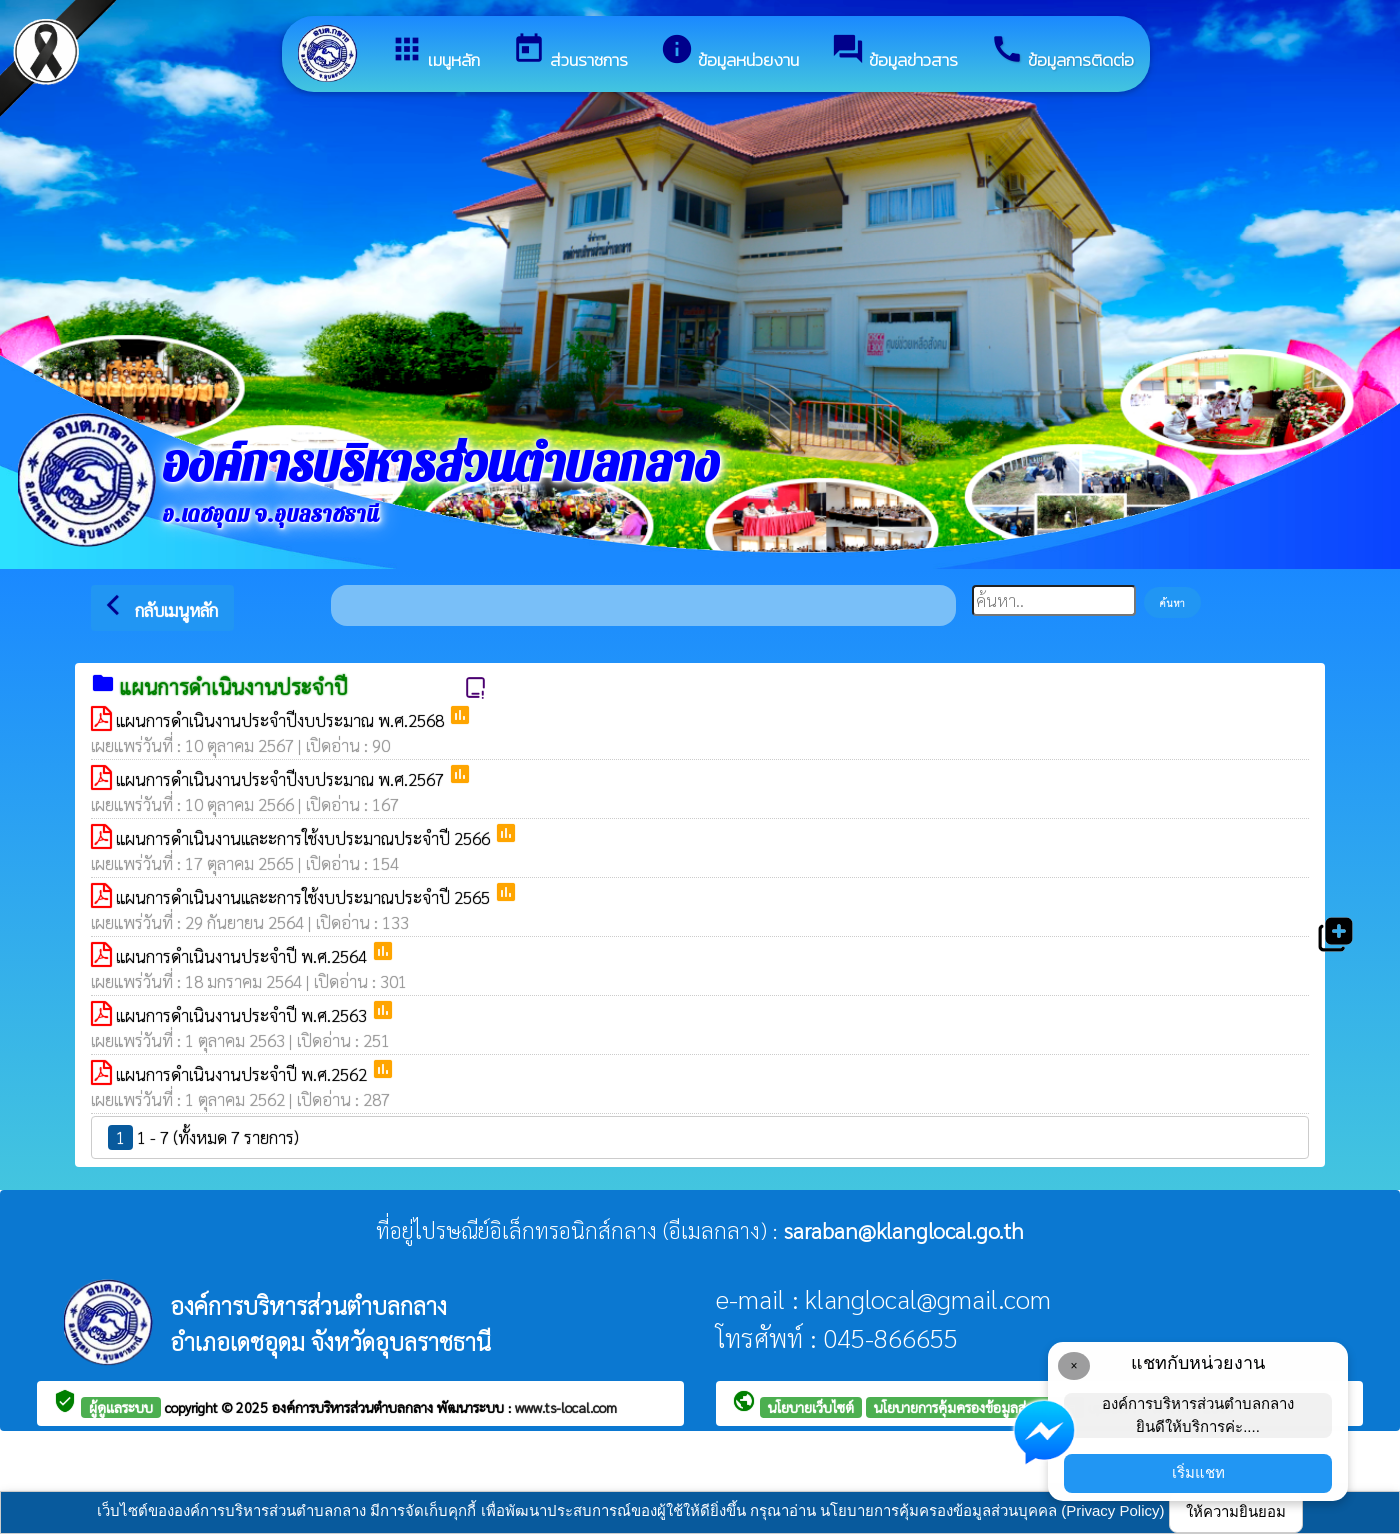 This screenshot has height=1534, width=1400. I want to click on iPad device error or warning, so click(475, 687).